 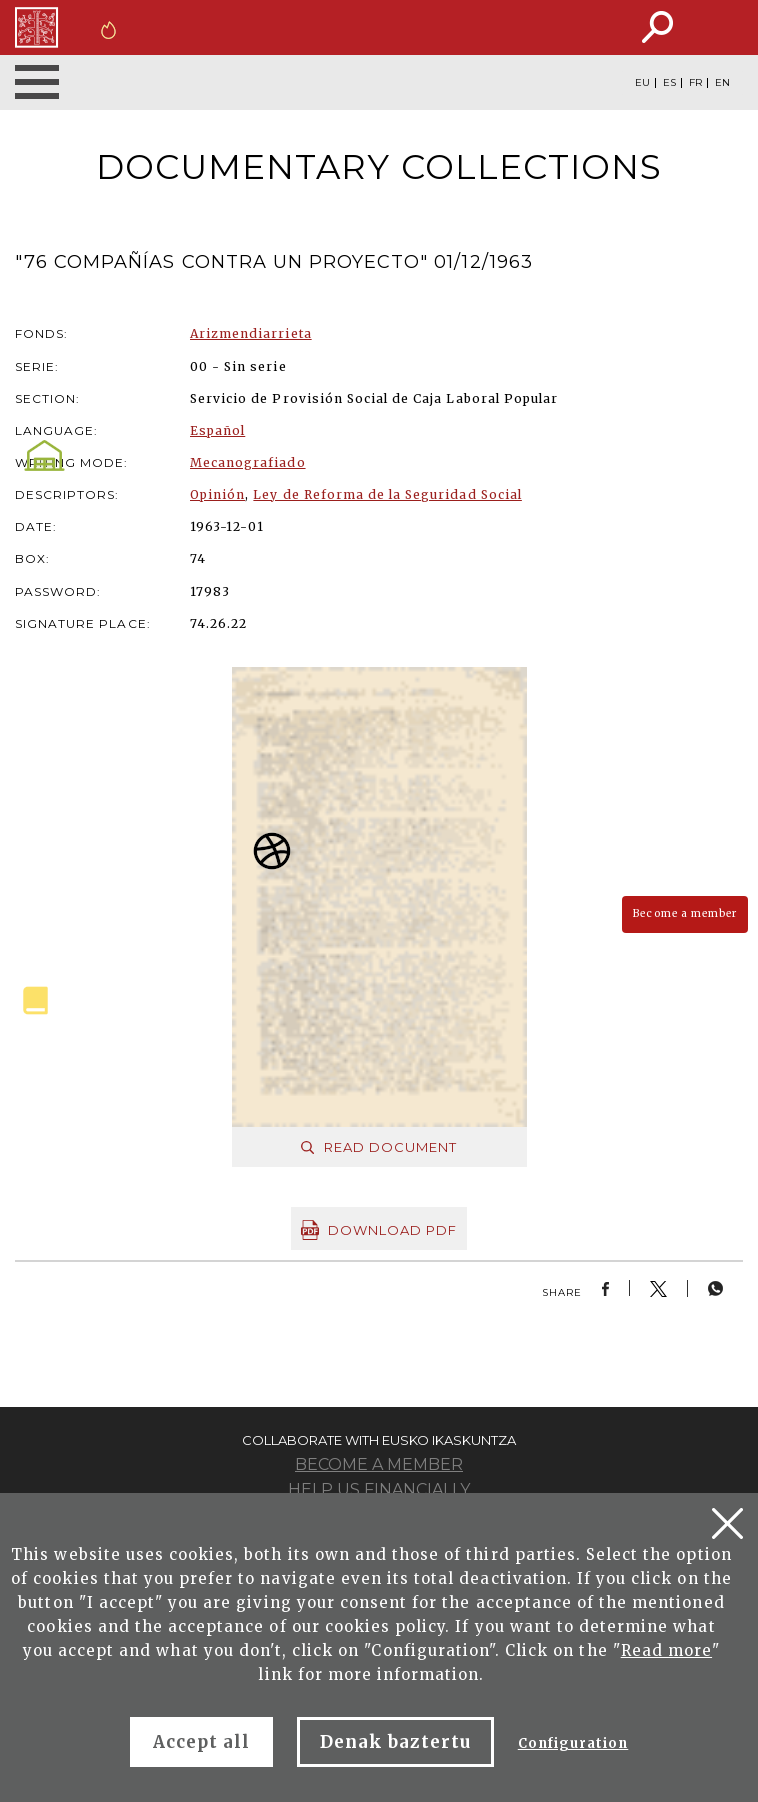 I want to click on indicates trending or popular content, so click(x=108, y=30).